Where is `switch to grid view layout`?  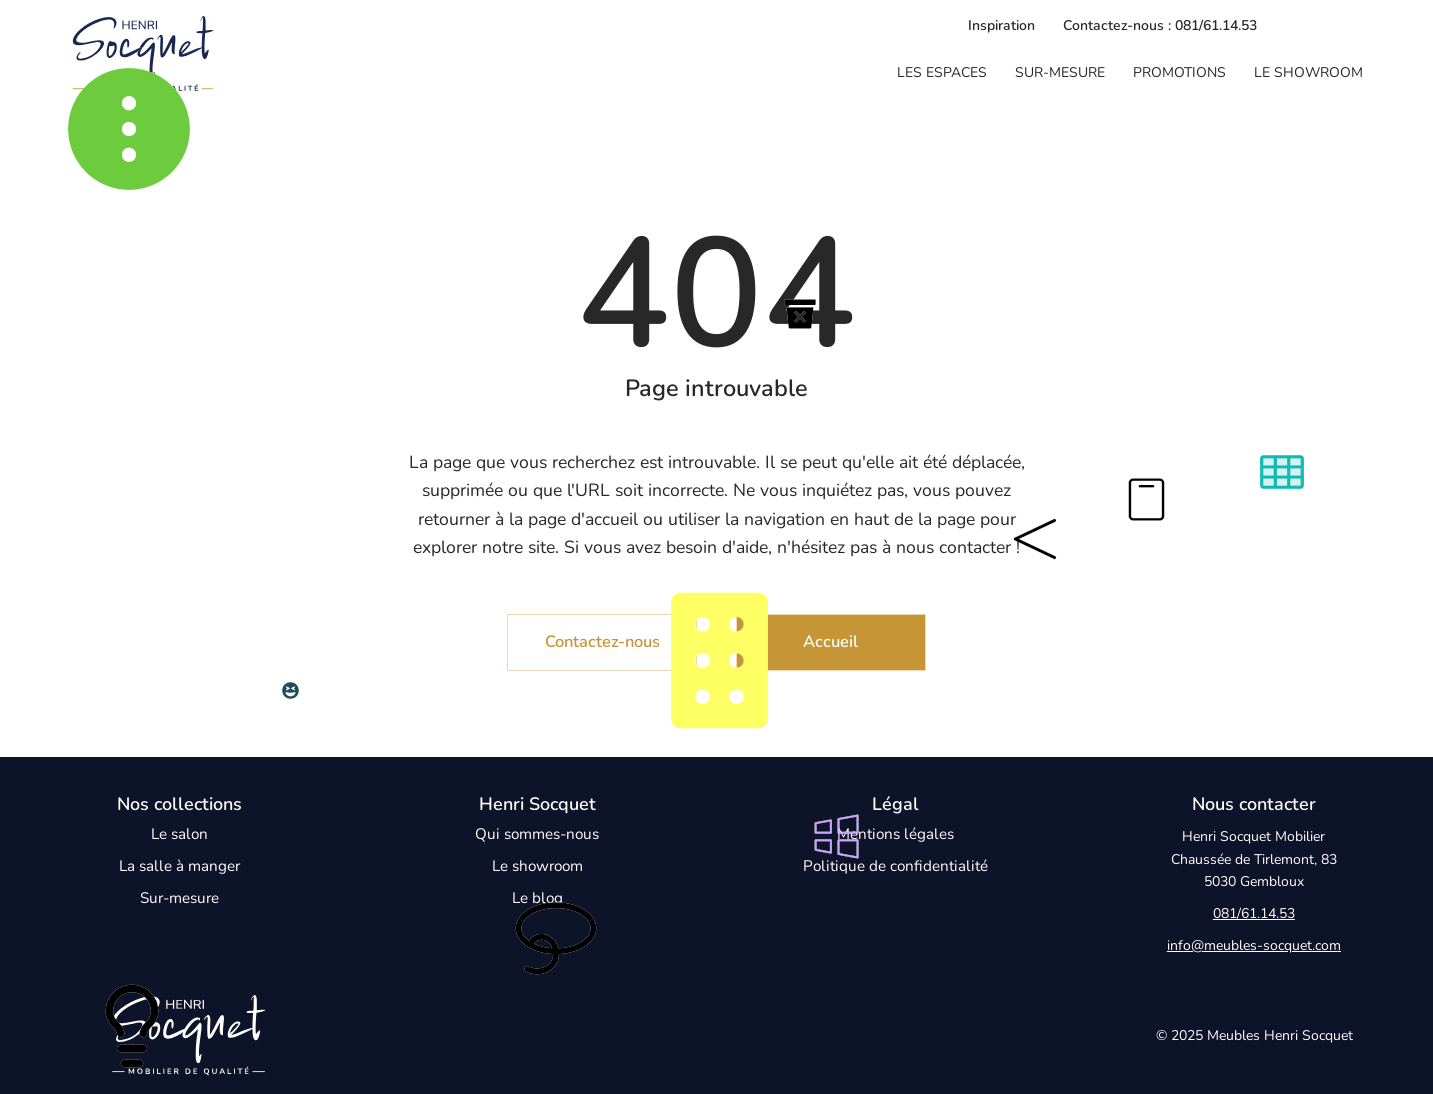
switch to grid view layout is located at coordinates (1282, 472).